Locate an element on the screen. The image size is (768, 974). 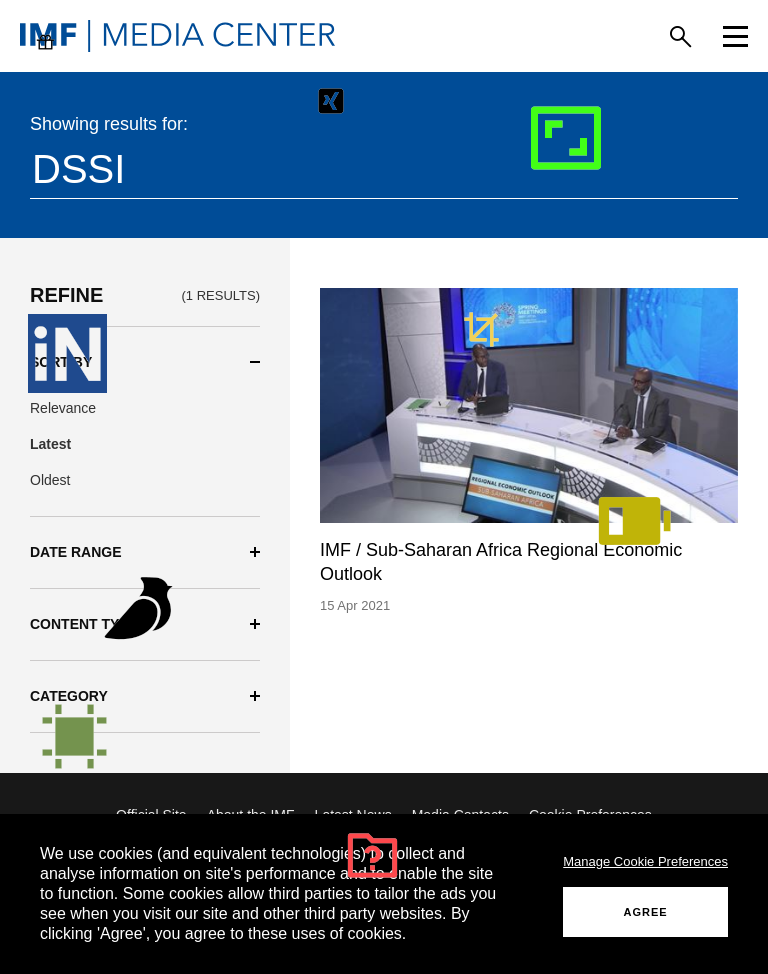
adjust image or video aspect ratio is located at coordinates (566, 138).